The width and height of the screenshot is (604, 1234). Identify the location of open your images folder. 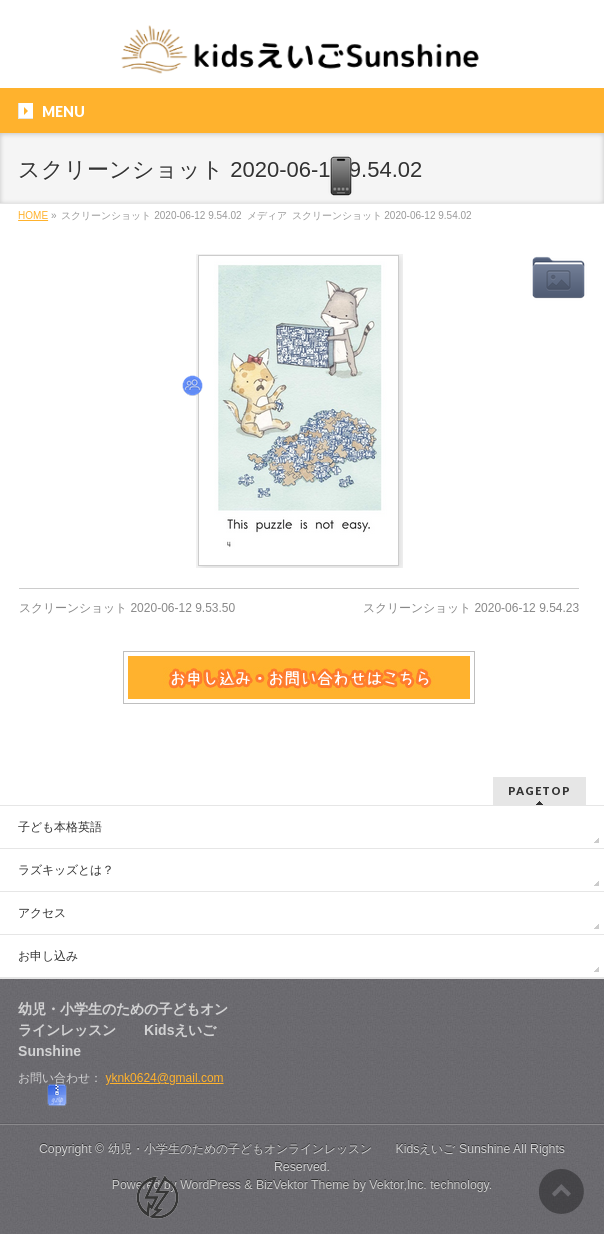
(558, 277).